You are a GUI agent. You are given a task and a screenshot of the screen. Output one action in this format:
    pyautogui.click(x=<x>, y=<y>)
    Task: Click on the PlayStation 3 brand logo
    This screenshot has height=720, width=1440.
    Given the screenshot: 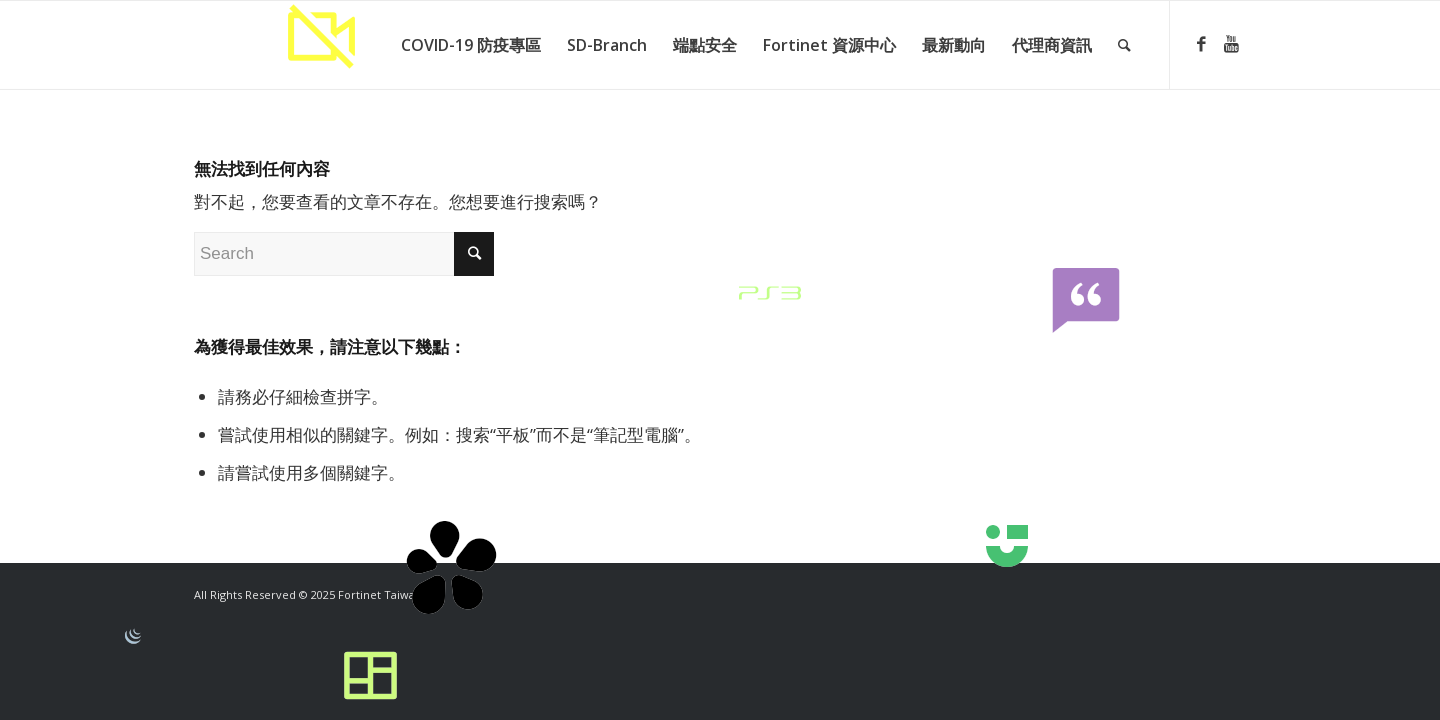 What is the action you would take?
    pyautogui.click(x=770, y=293)
    